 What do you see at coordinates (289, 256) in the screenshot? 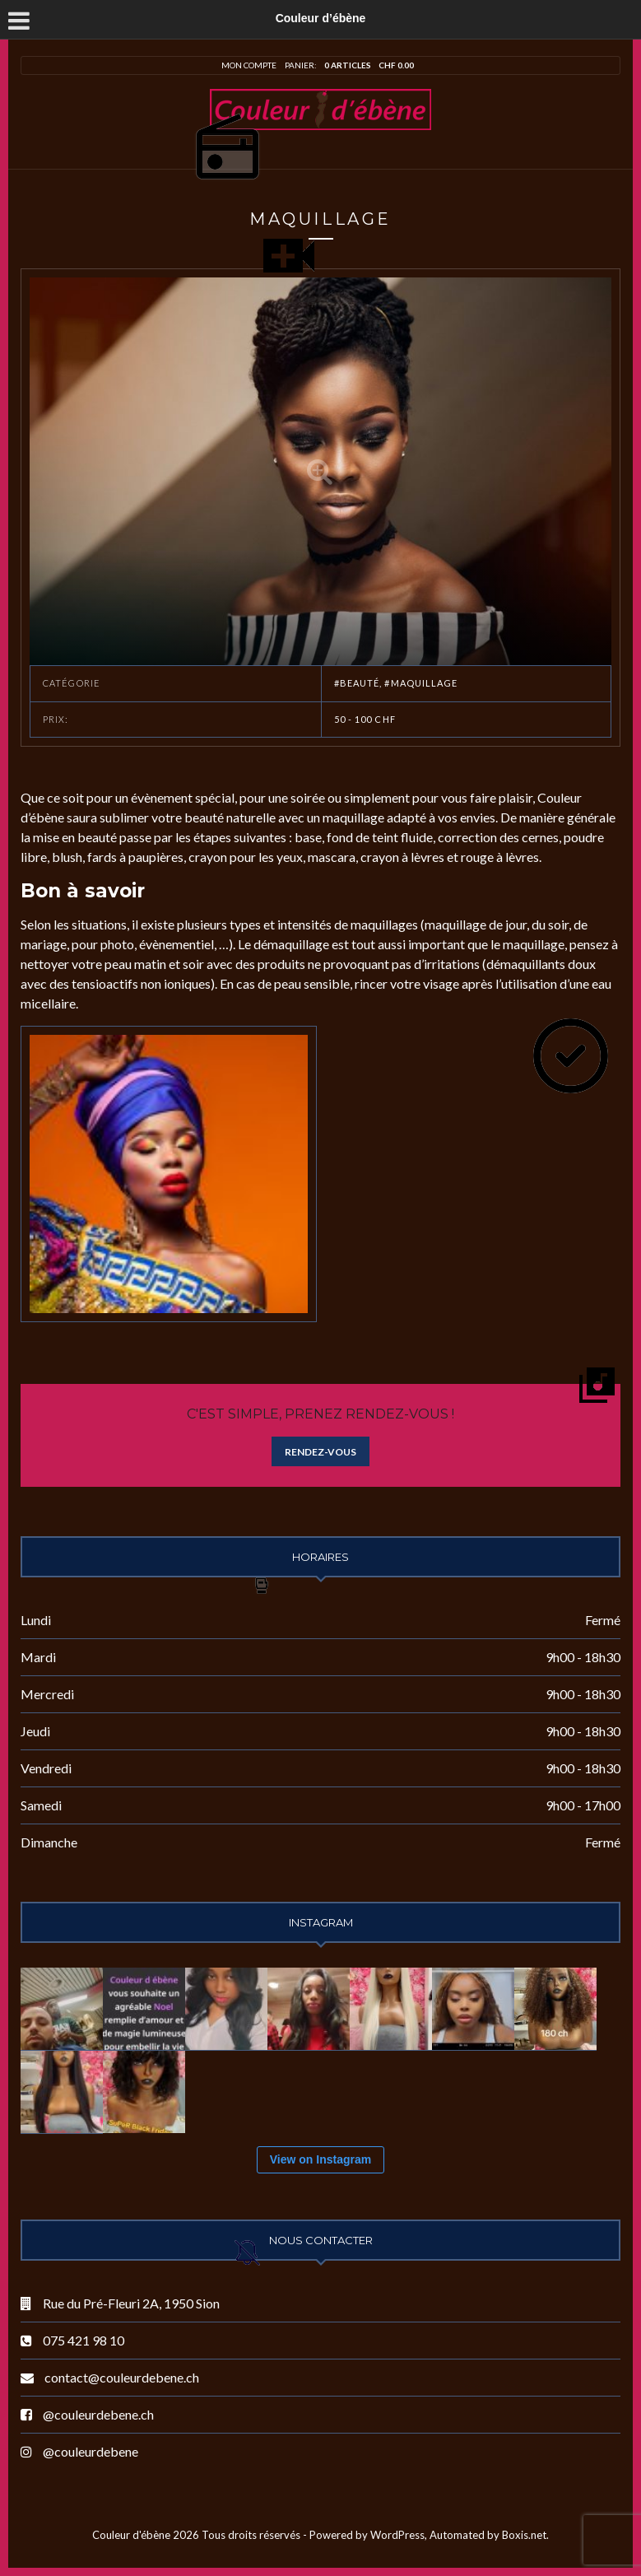
I see `start a new video call` at bounding box center [289, 256].